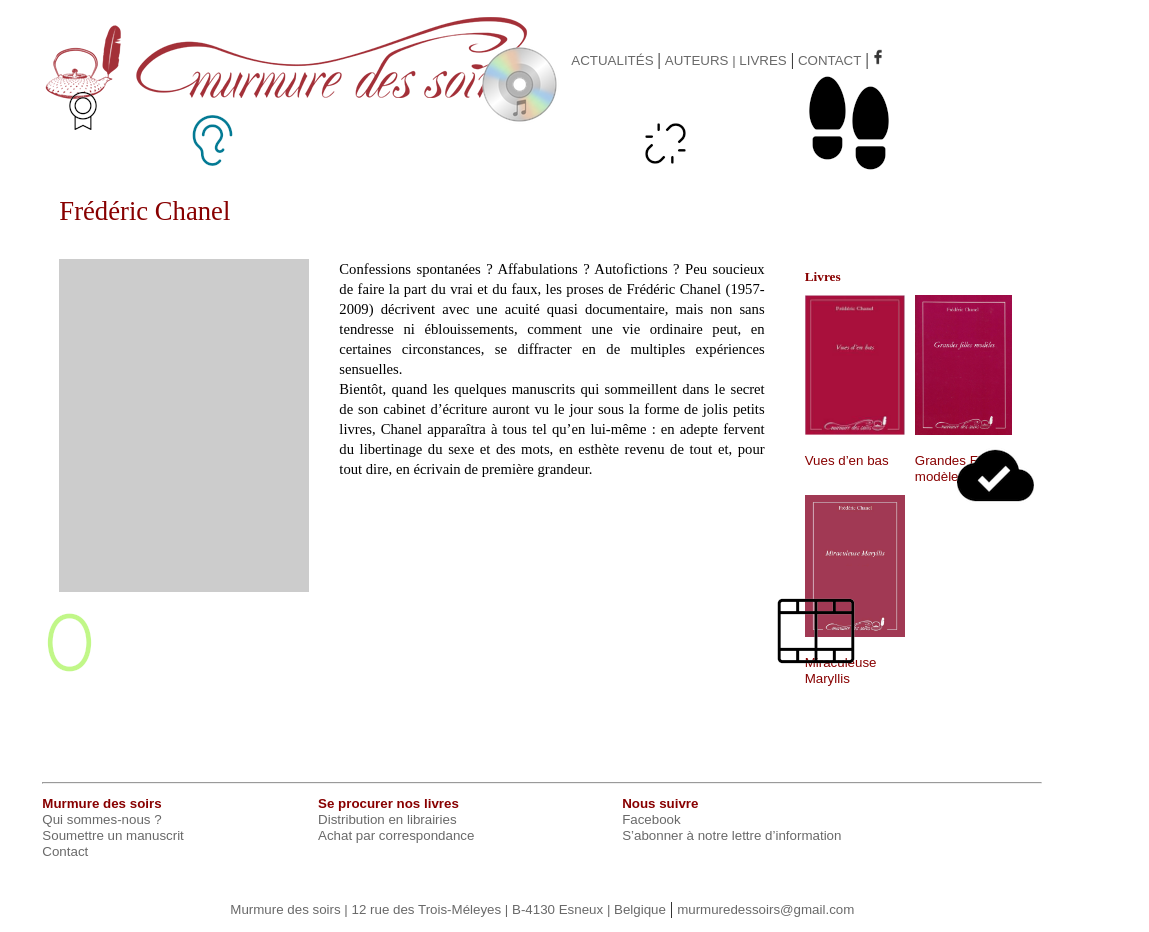 This screenshot has width=1149, height=932. Describe the element at coordinates (849, 123) in the screenshot. I see `view step tracking or walking activity` at that location.